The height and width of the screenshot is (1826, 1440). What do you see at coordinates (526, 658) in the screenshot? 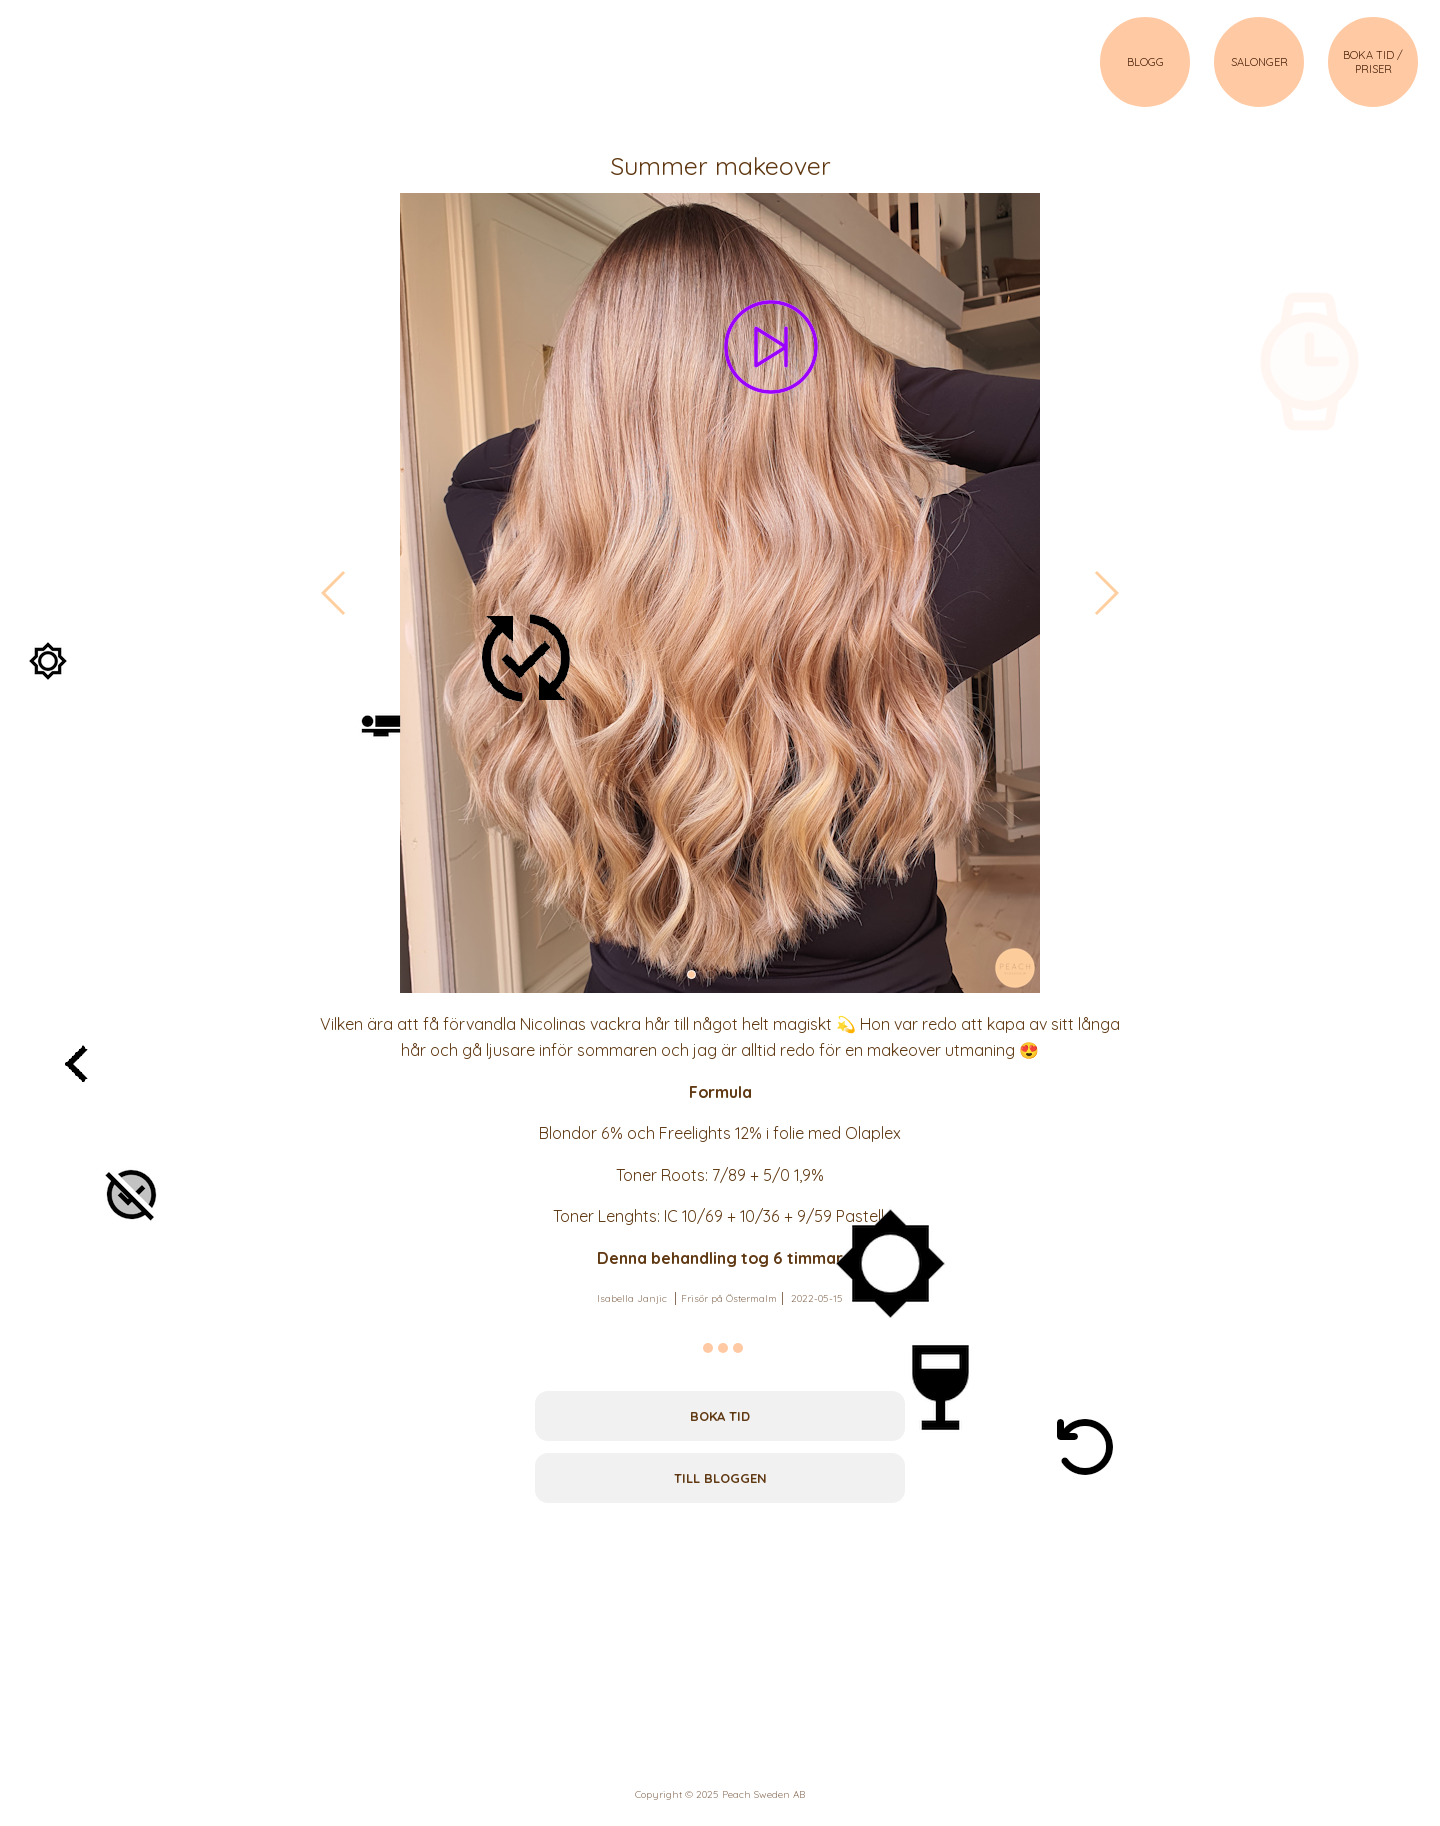
I see `indicates content has been published with recent changes` at bounding box center [526, 658].